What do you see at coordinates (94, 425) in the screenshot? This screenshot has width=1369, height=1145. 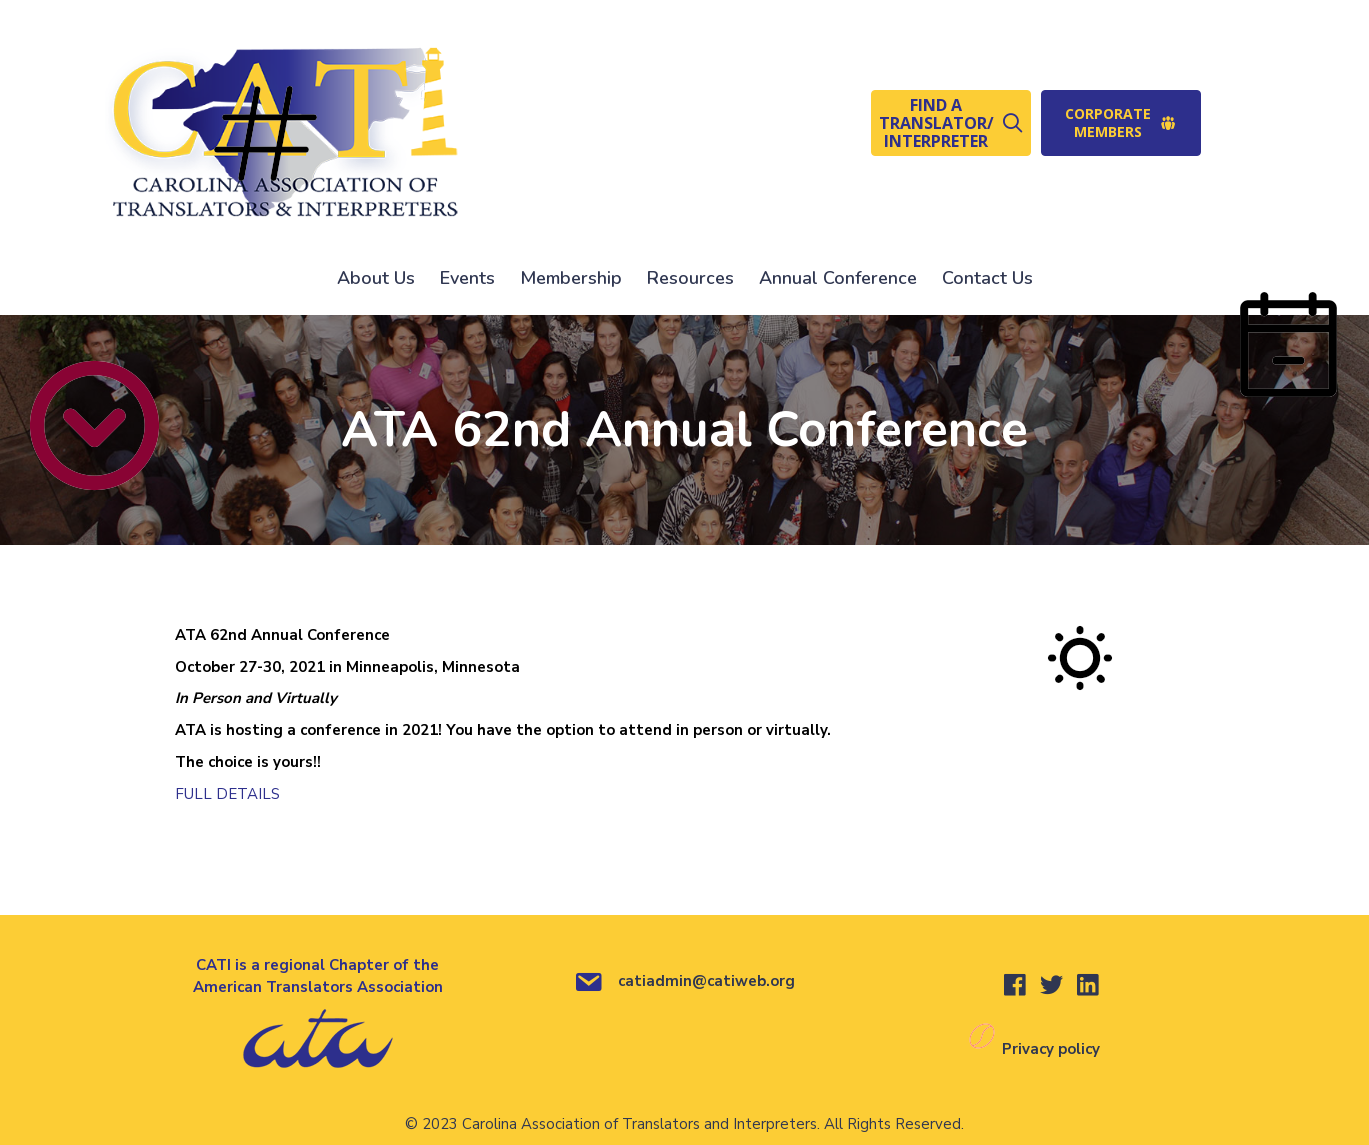 I see `expand dropdown menu or section` at bounding box center [94, 425].